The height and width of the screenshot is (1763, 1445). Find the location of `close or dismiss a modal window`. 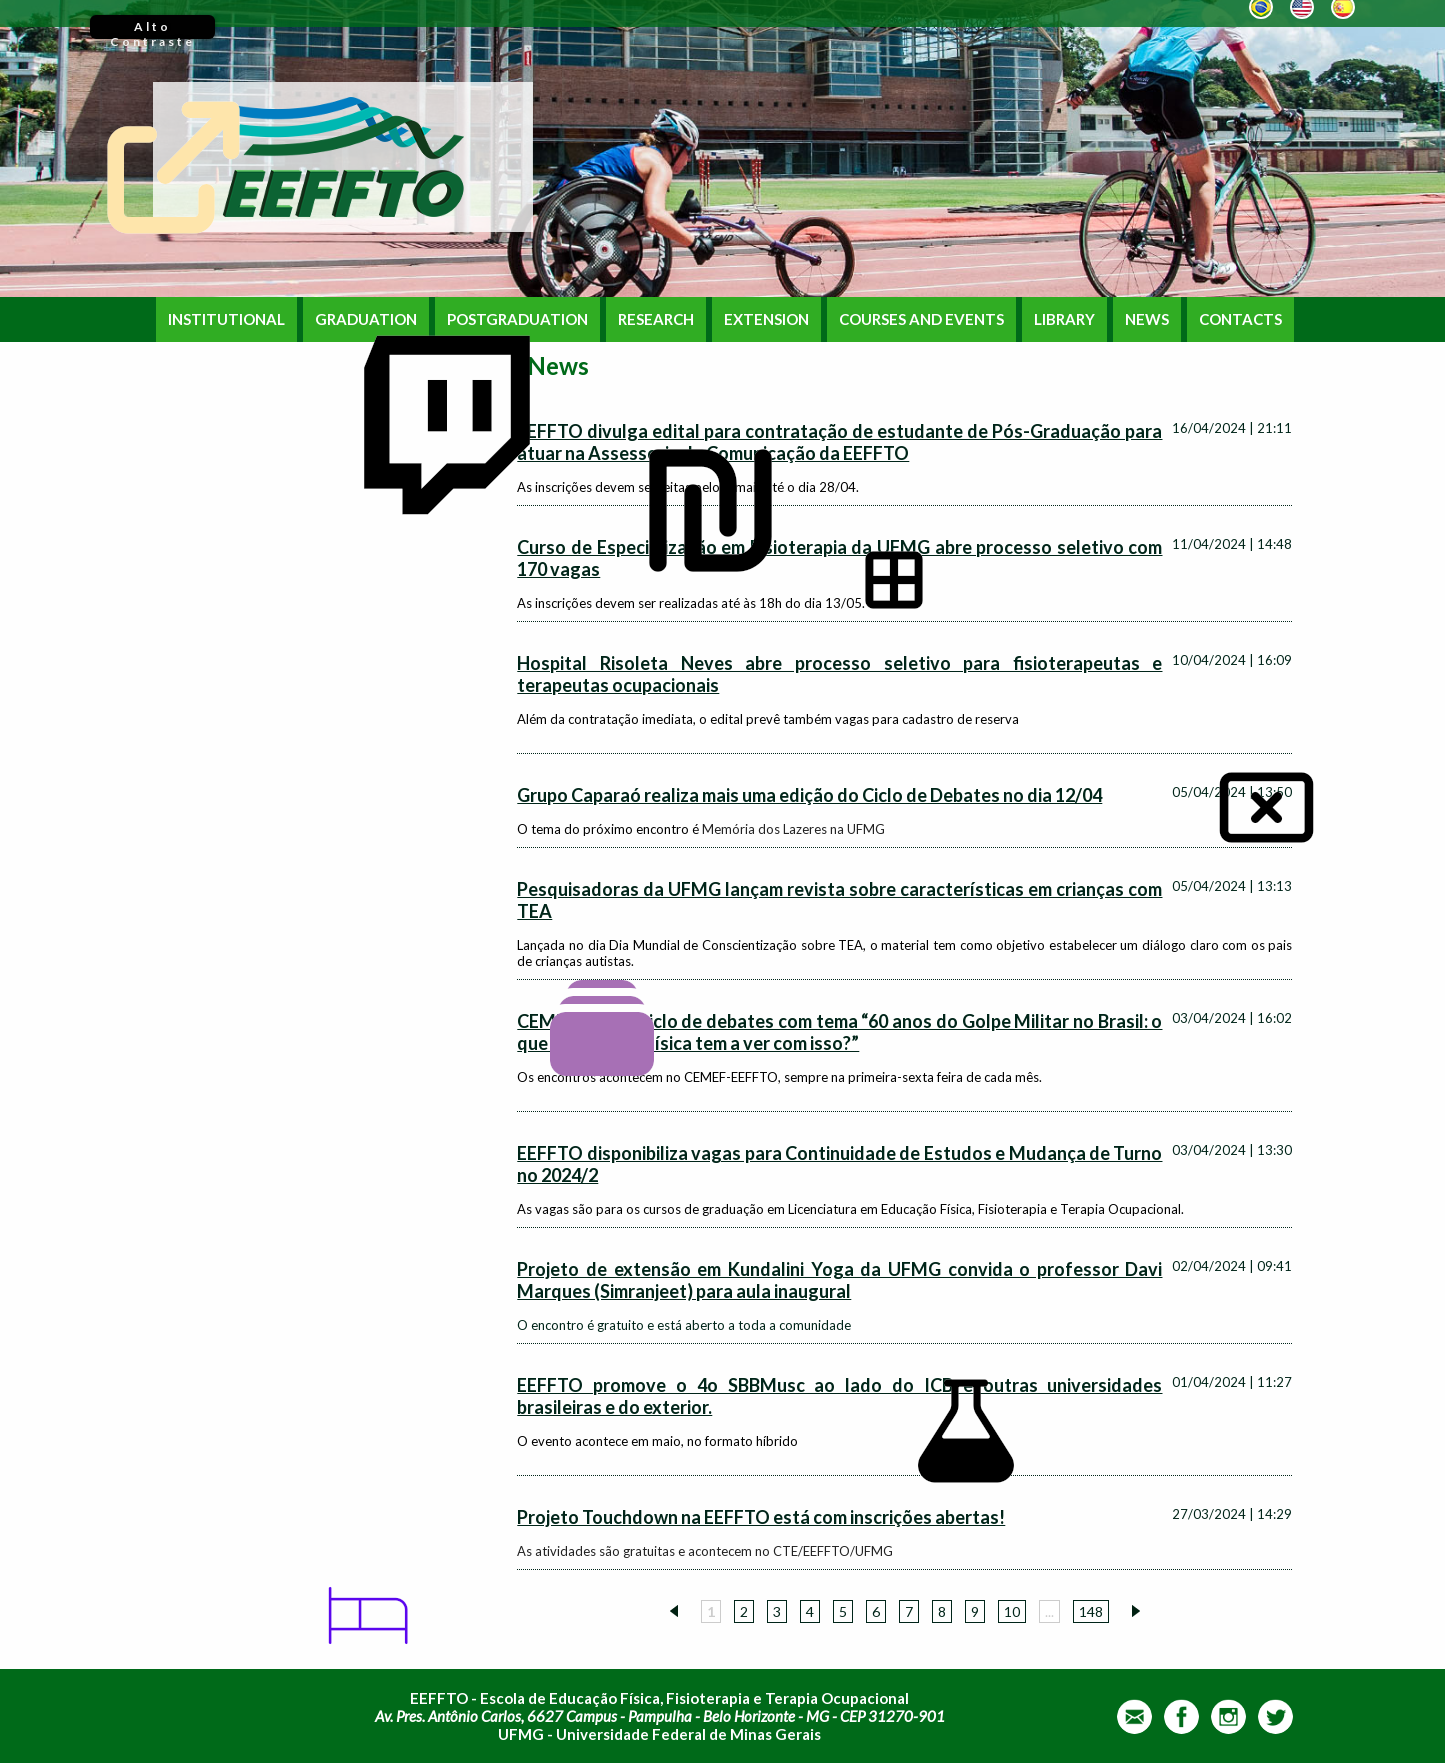

close or dismiss a modal window is located at coordinates (1266, 807).